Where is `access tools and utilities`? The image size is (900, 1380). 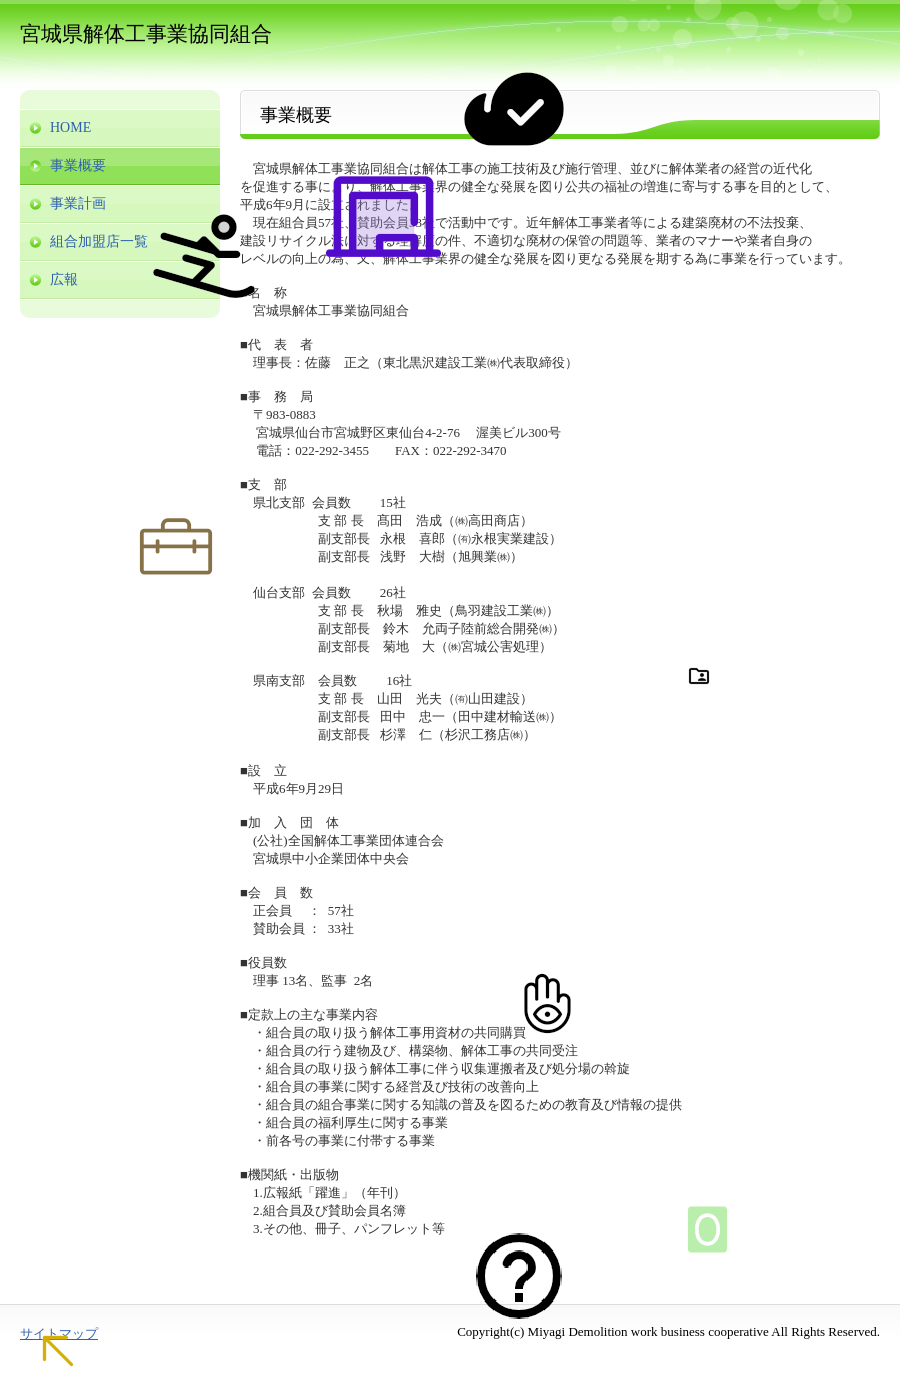
access tools and utilities is located at coordinates (176, 549).